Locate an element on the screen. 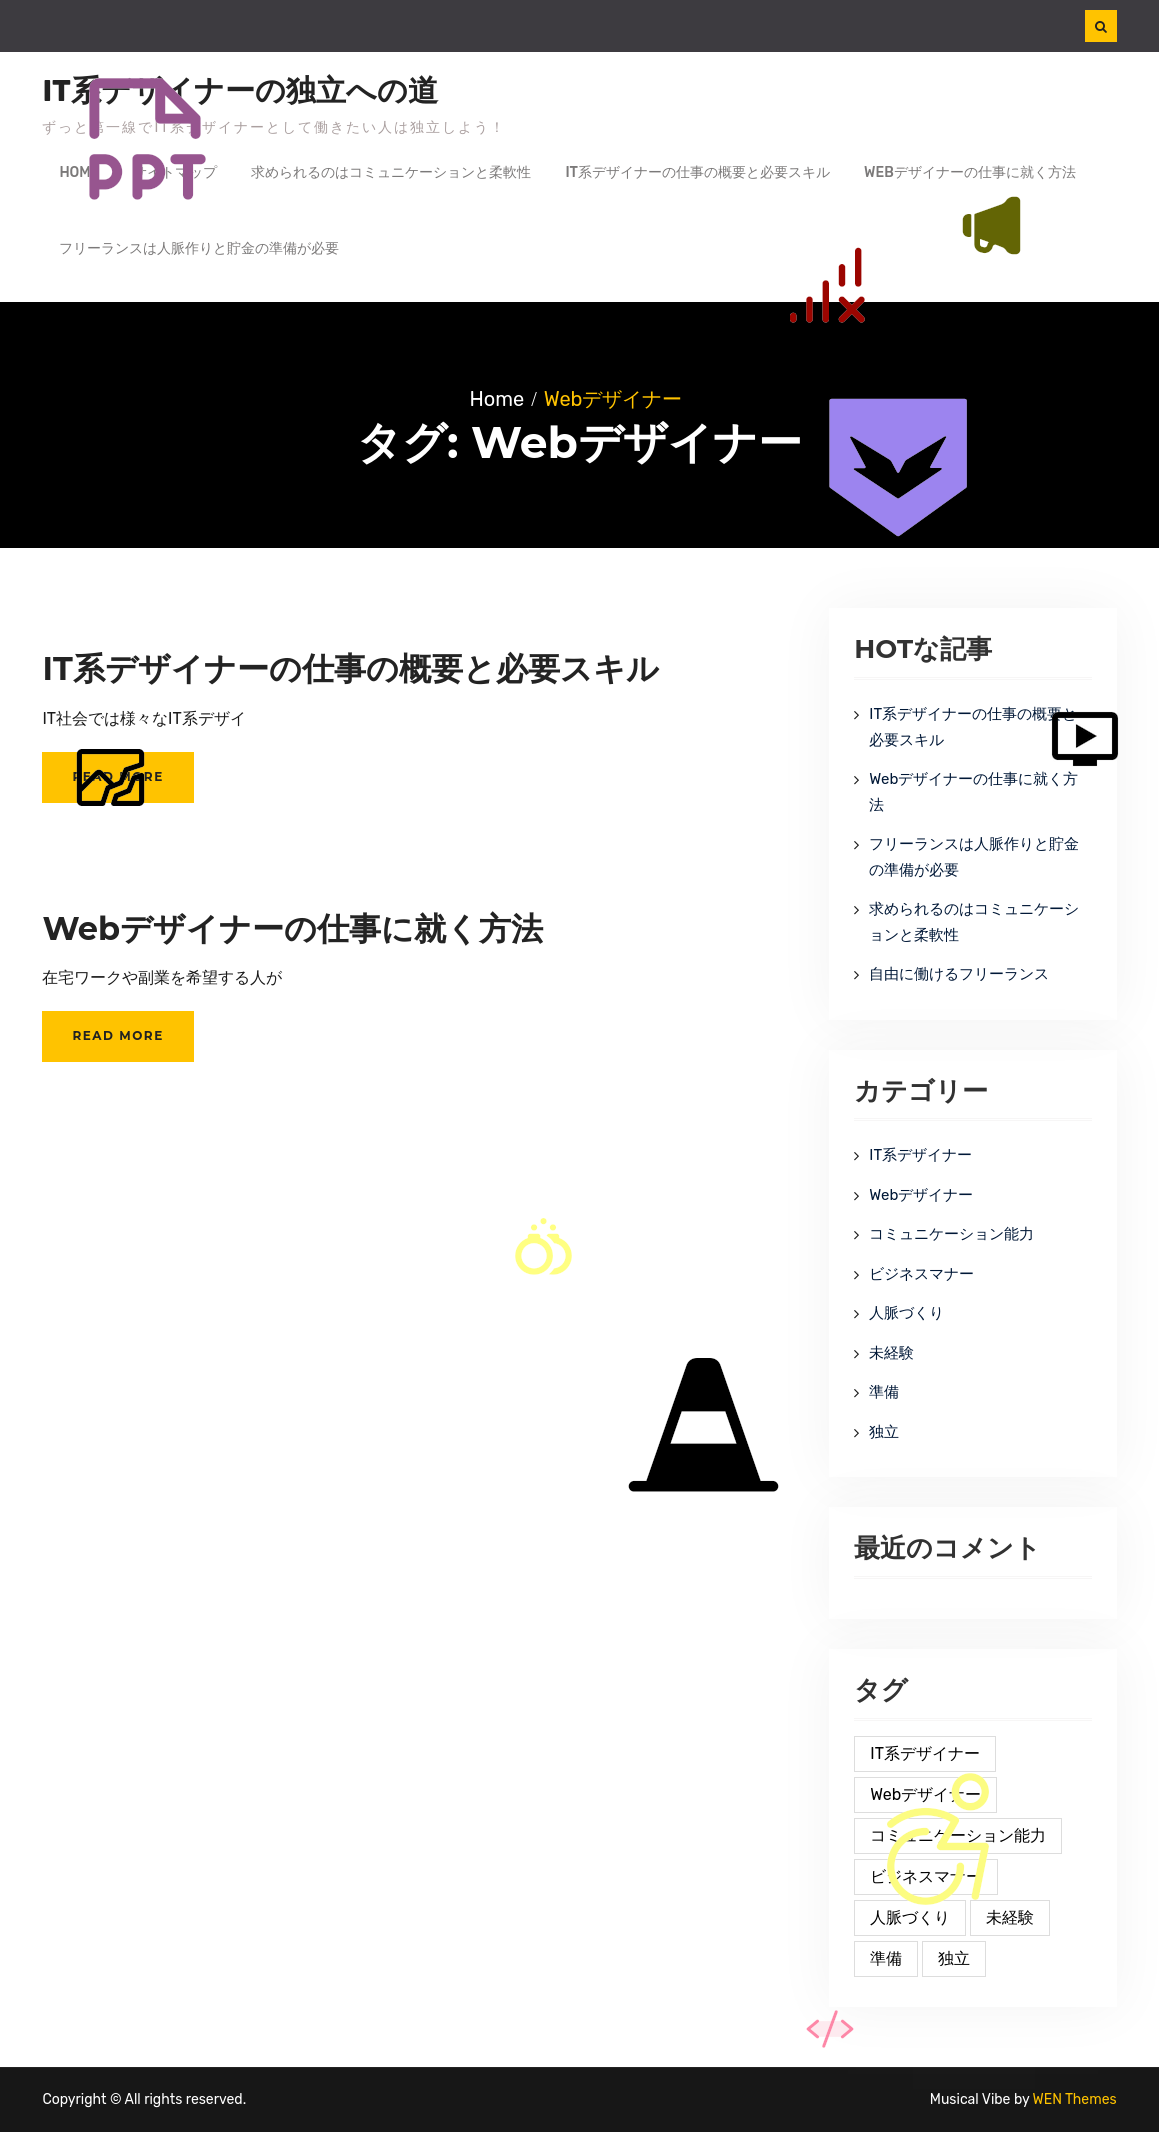 The height and width of the screenshot is (2132, 1159). indicates membership in Discord's HypeSquad House of Bravery is located at coordinates (898, 467).